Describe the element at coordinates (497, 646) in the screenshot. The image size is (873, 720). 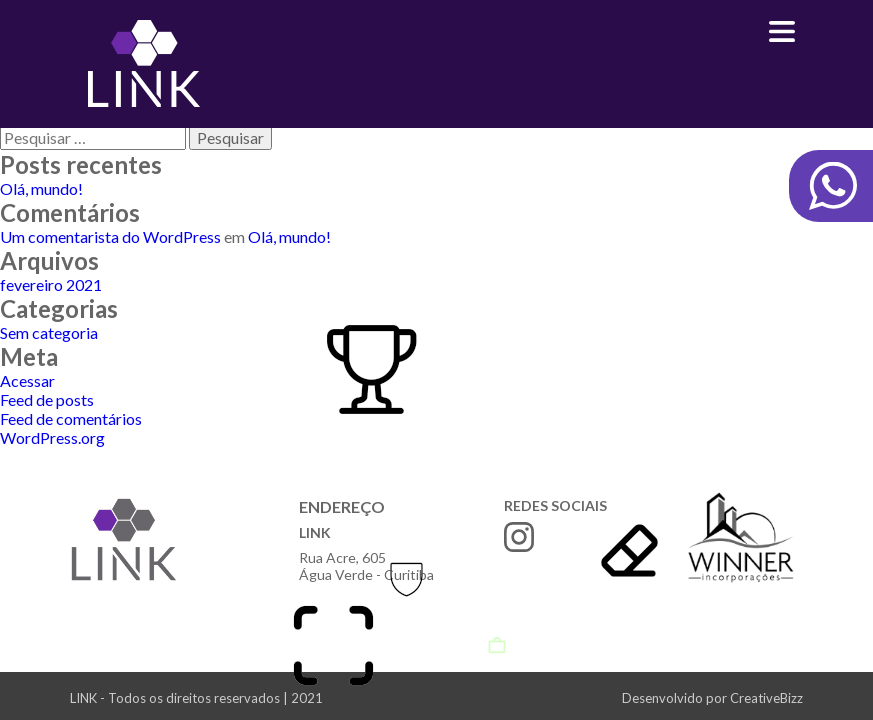
I see `view your shopping bag` at that location.